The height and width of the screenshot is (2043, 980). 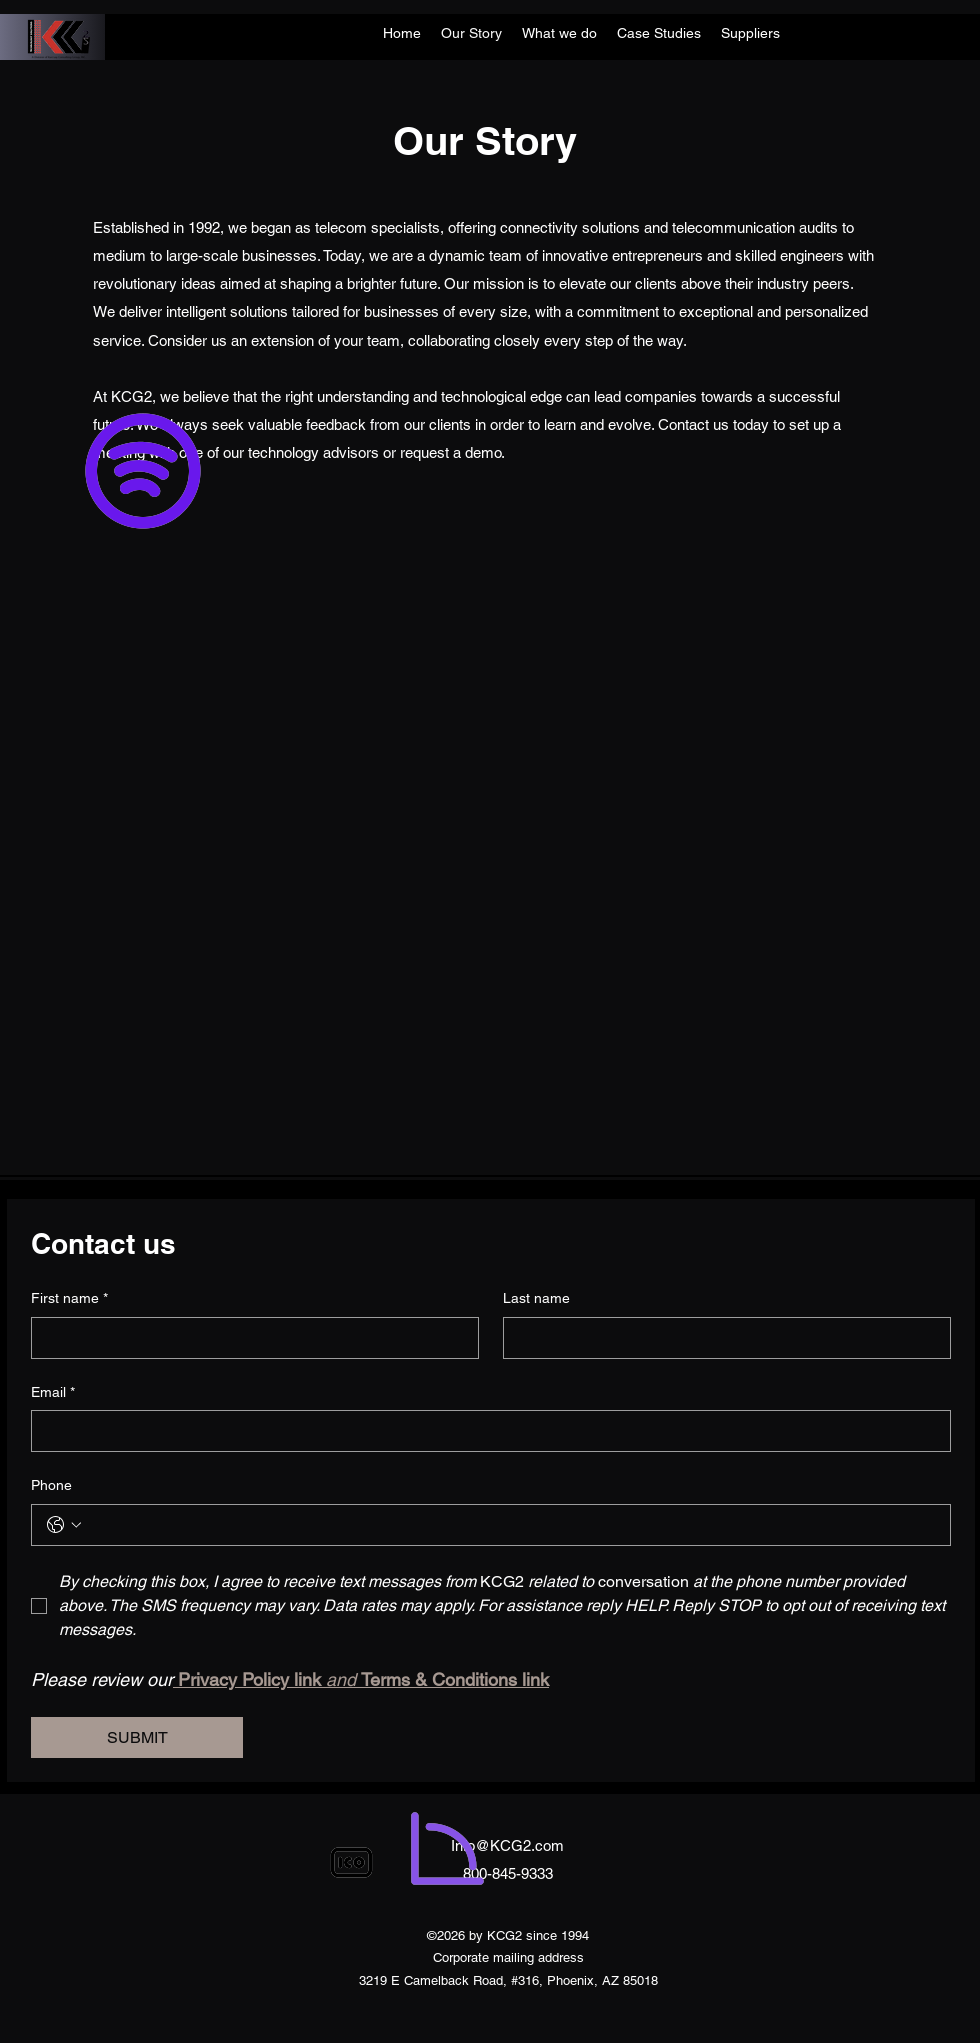 What do you see at coordinates (351, 1862) in the screenshot?
I see `set or manage website favicon` at bounding box center [351, 1862].